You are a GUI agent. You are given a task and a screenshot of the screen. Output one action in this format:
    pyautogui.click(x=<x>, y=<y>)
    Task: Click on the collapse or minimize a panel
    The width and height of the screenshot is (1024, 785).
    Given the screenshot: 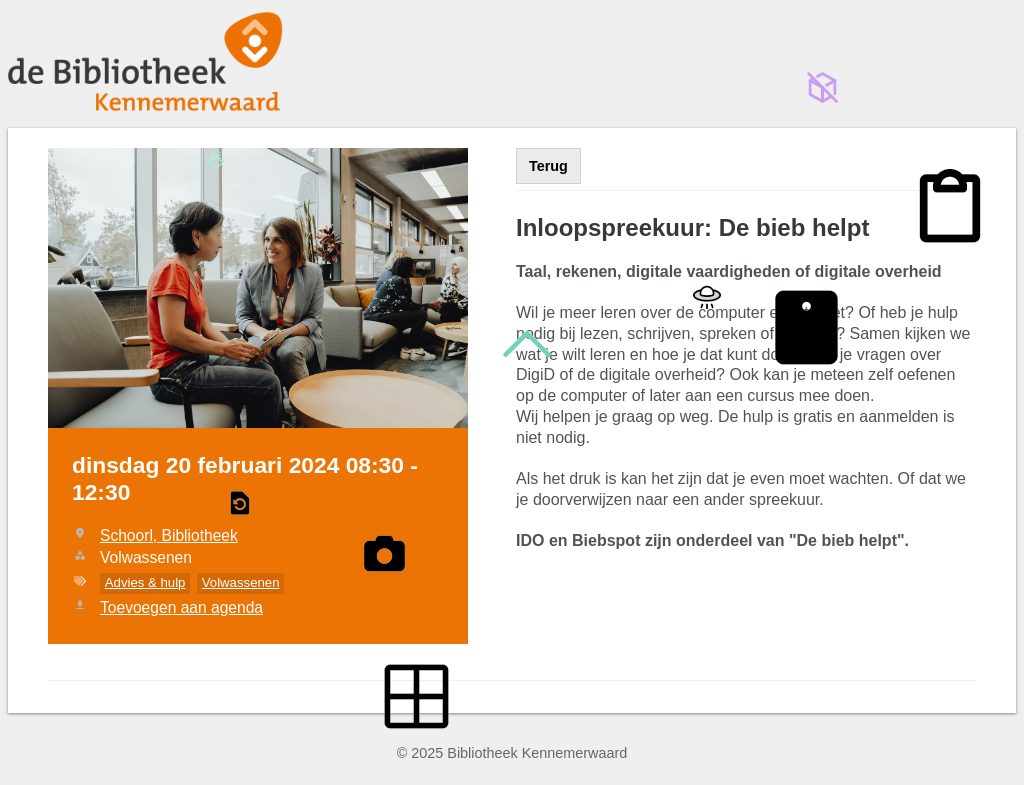 What is the action you would take?
    pyautogui.click(x=527, y=357)
    